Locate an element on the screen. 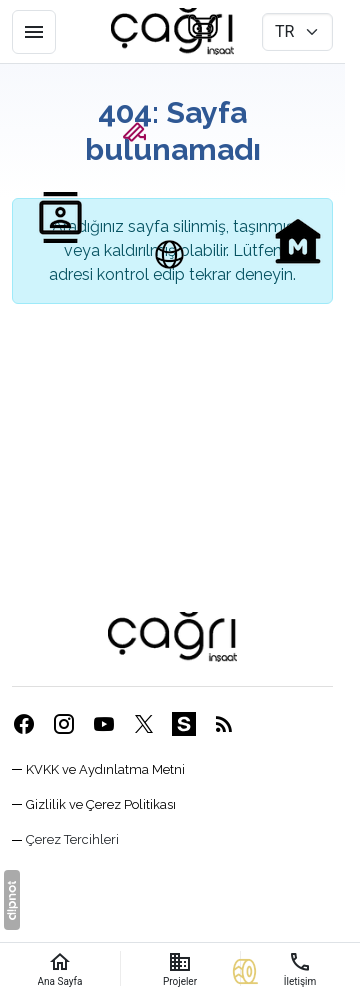 Image resolution: width=360 pixels, height=994 pixels. view your contacts list is located at coordinates (60, 217).